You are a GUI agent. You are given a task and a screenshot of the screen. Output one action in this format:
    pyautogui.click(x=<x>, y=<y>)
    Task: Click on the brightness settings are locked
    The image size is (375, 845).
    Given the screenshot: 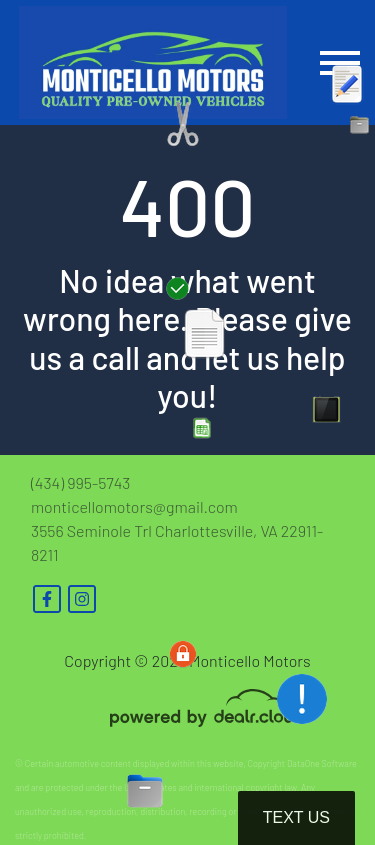 What is the action you would take?
    pyautogui.click(x=183, y=654)
    